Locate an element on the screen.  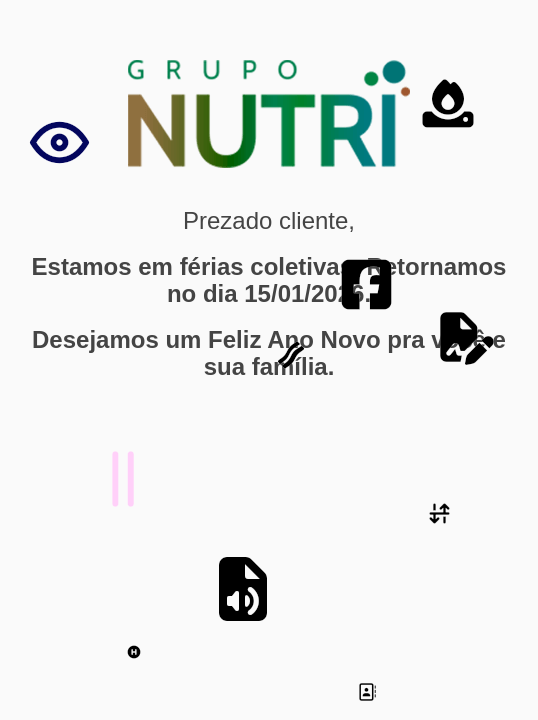
access your contacts list is located at coordinates (367, 692).